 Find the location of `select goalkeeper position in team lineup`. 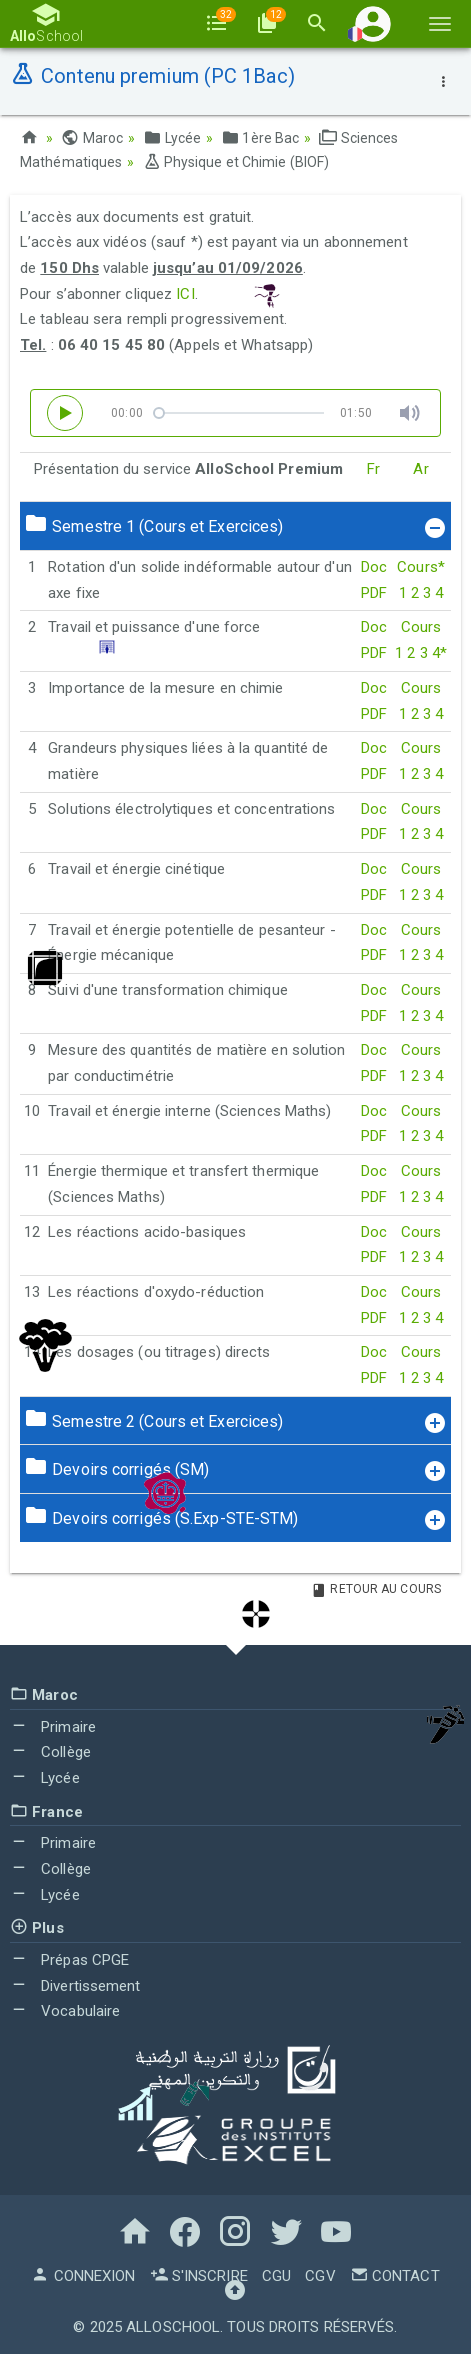

select goalkeeper position in team lineup is located at coordinates (107, 646).